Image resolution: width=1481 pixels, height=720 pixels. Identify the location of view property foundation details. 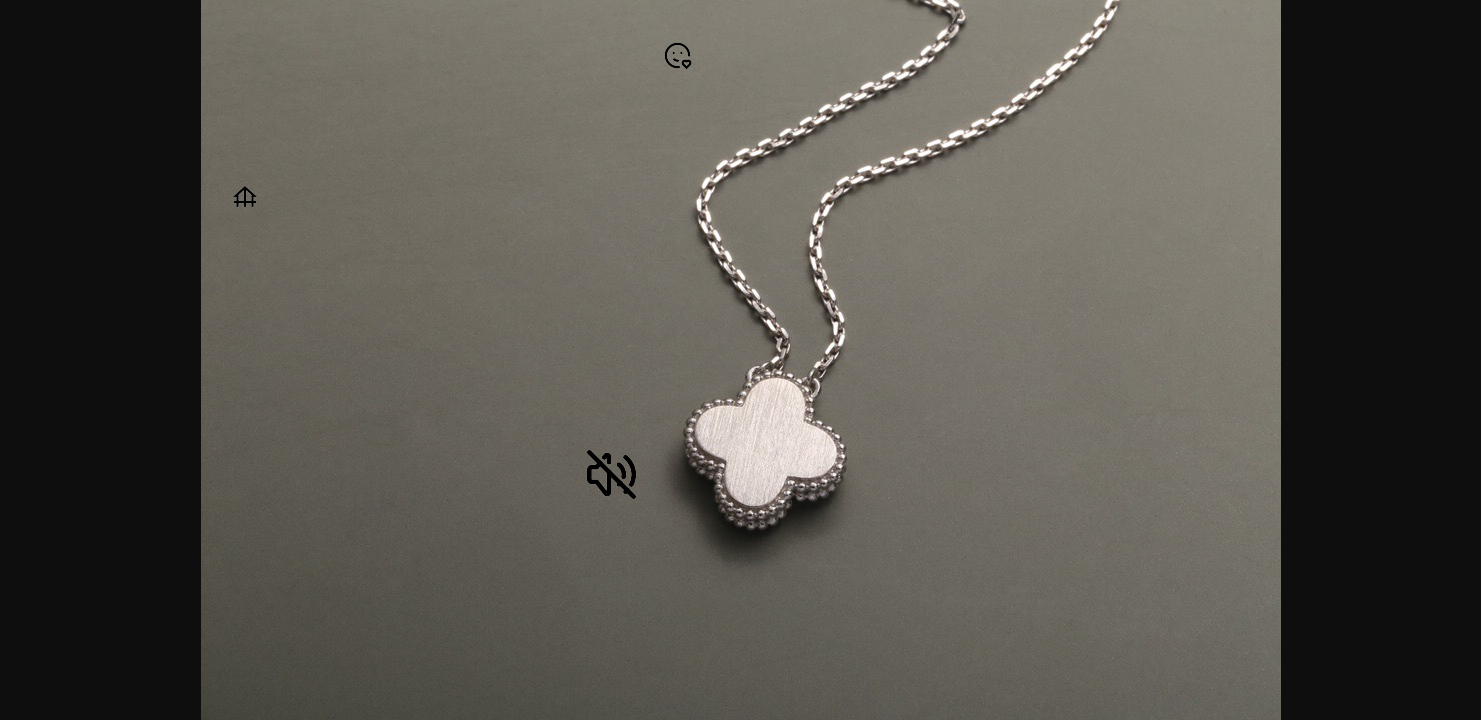
(245, 197).